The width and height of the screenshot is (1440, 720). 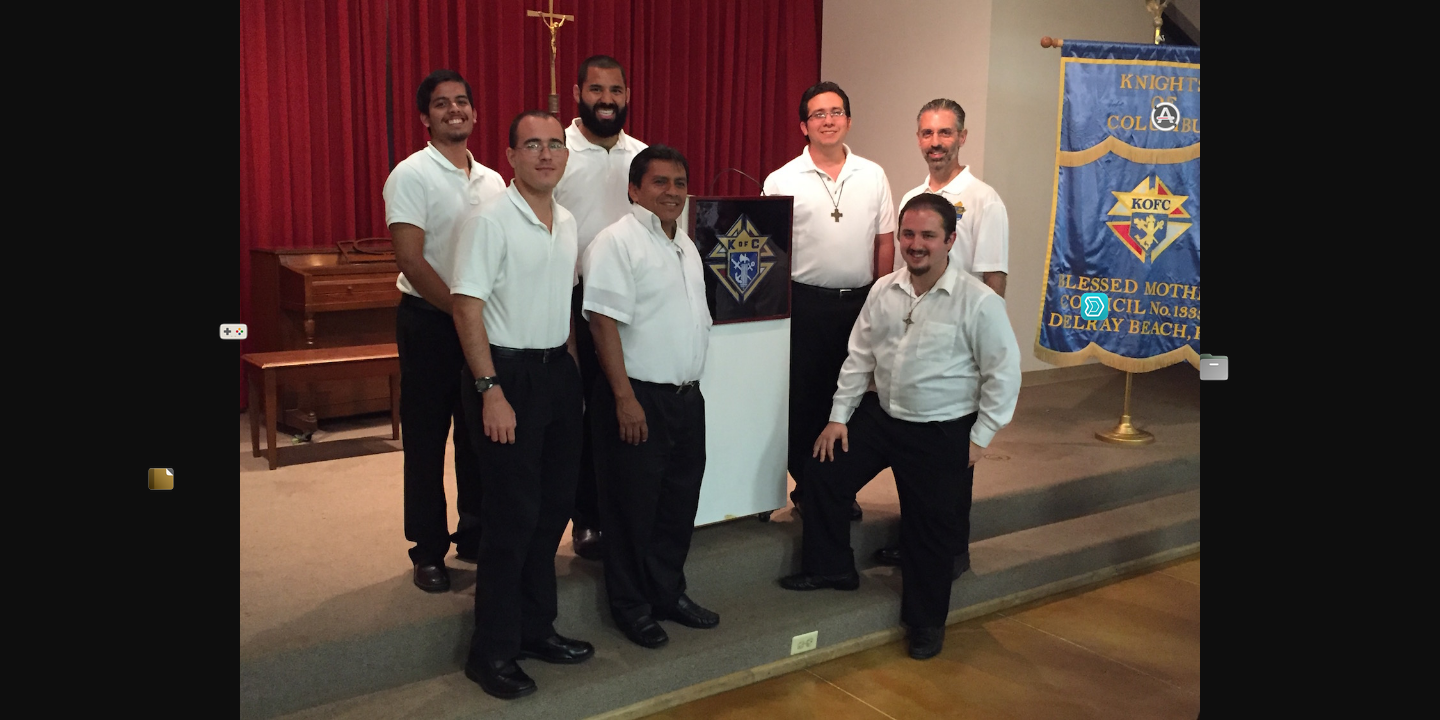 I want to click on open synology drive cloud storage app, so click(x=1094, y=306).